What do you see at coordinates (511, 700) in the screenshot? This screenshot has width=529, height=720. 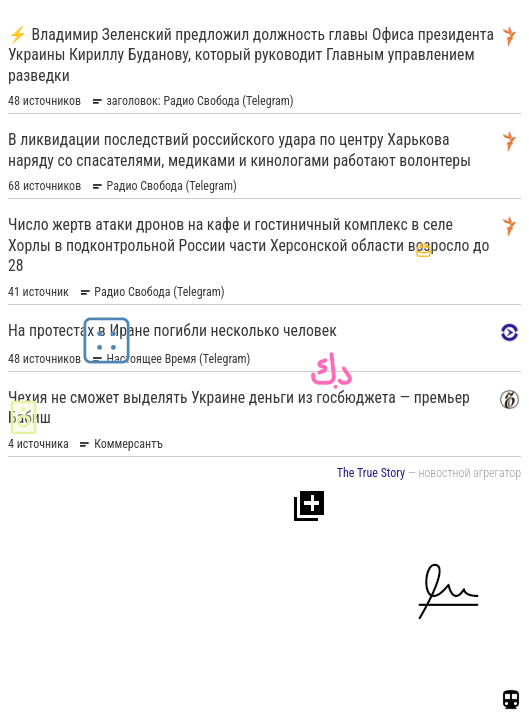 I see `get subway or metro directions` at bounding box center [511, 700].